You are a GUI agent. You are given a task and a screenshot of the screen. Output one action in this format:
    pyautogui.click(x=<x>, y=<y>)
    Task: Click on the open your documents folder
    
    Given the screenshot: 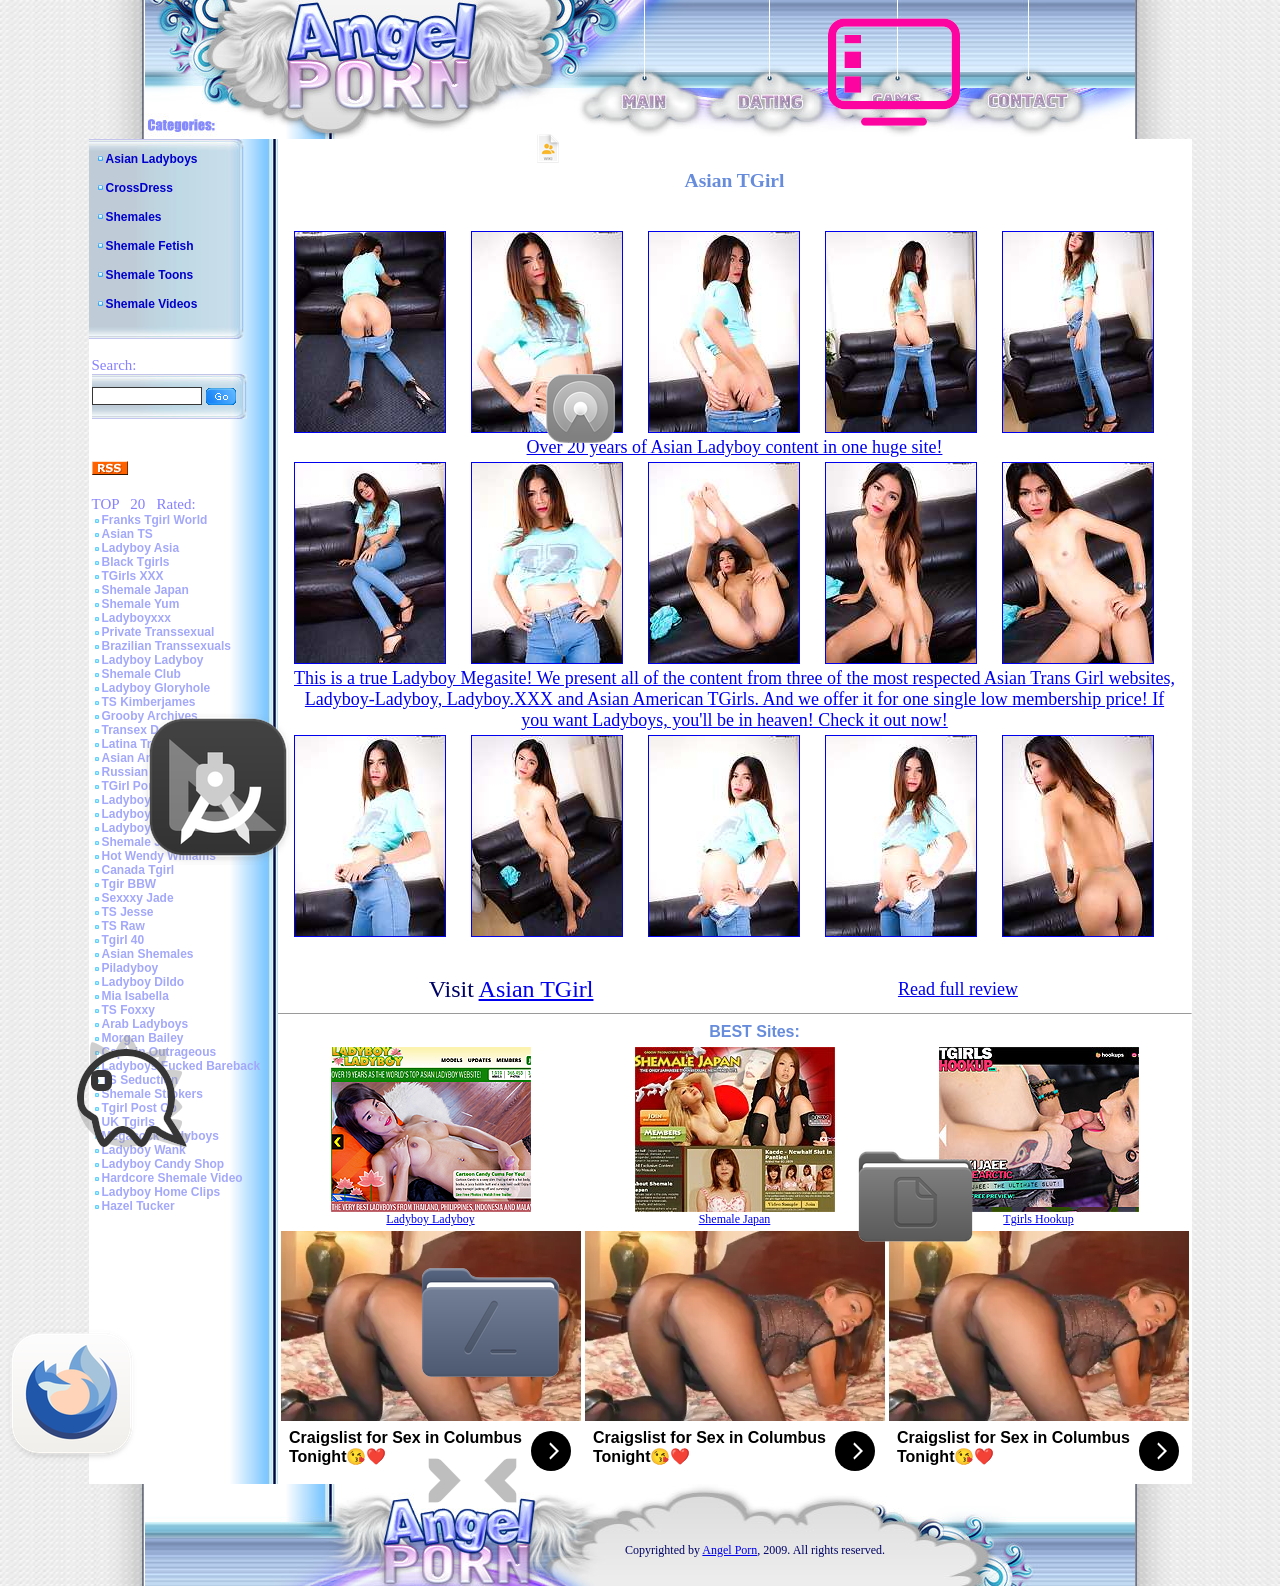 What is the action you would take?
    pyautogui.click(x=915, y=1196)
    